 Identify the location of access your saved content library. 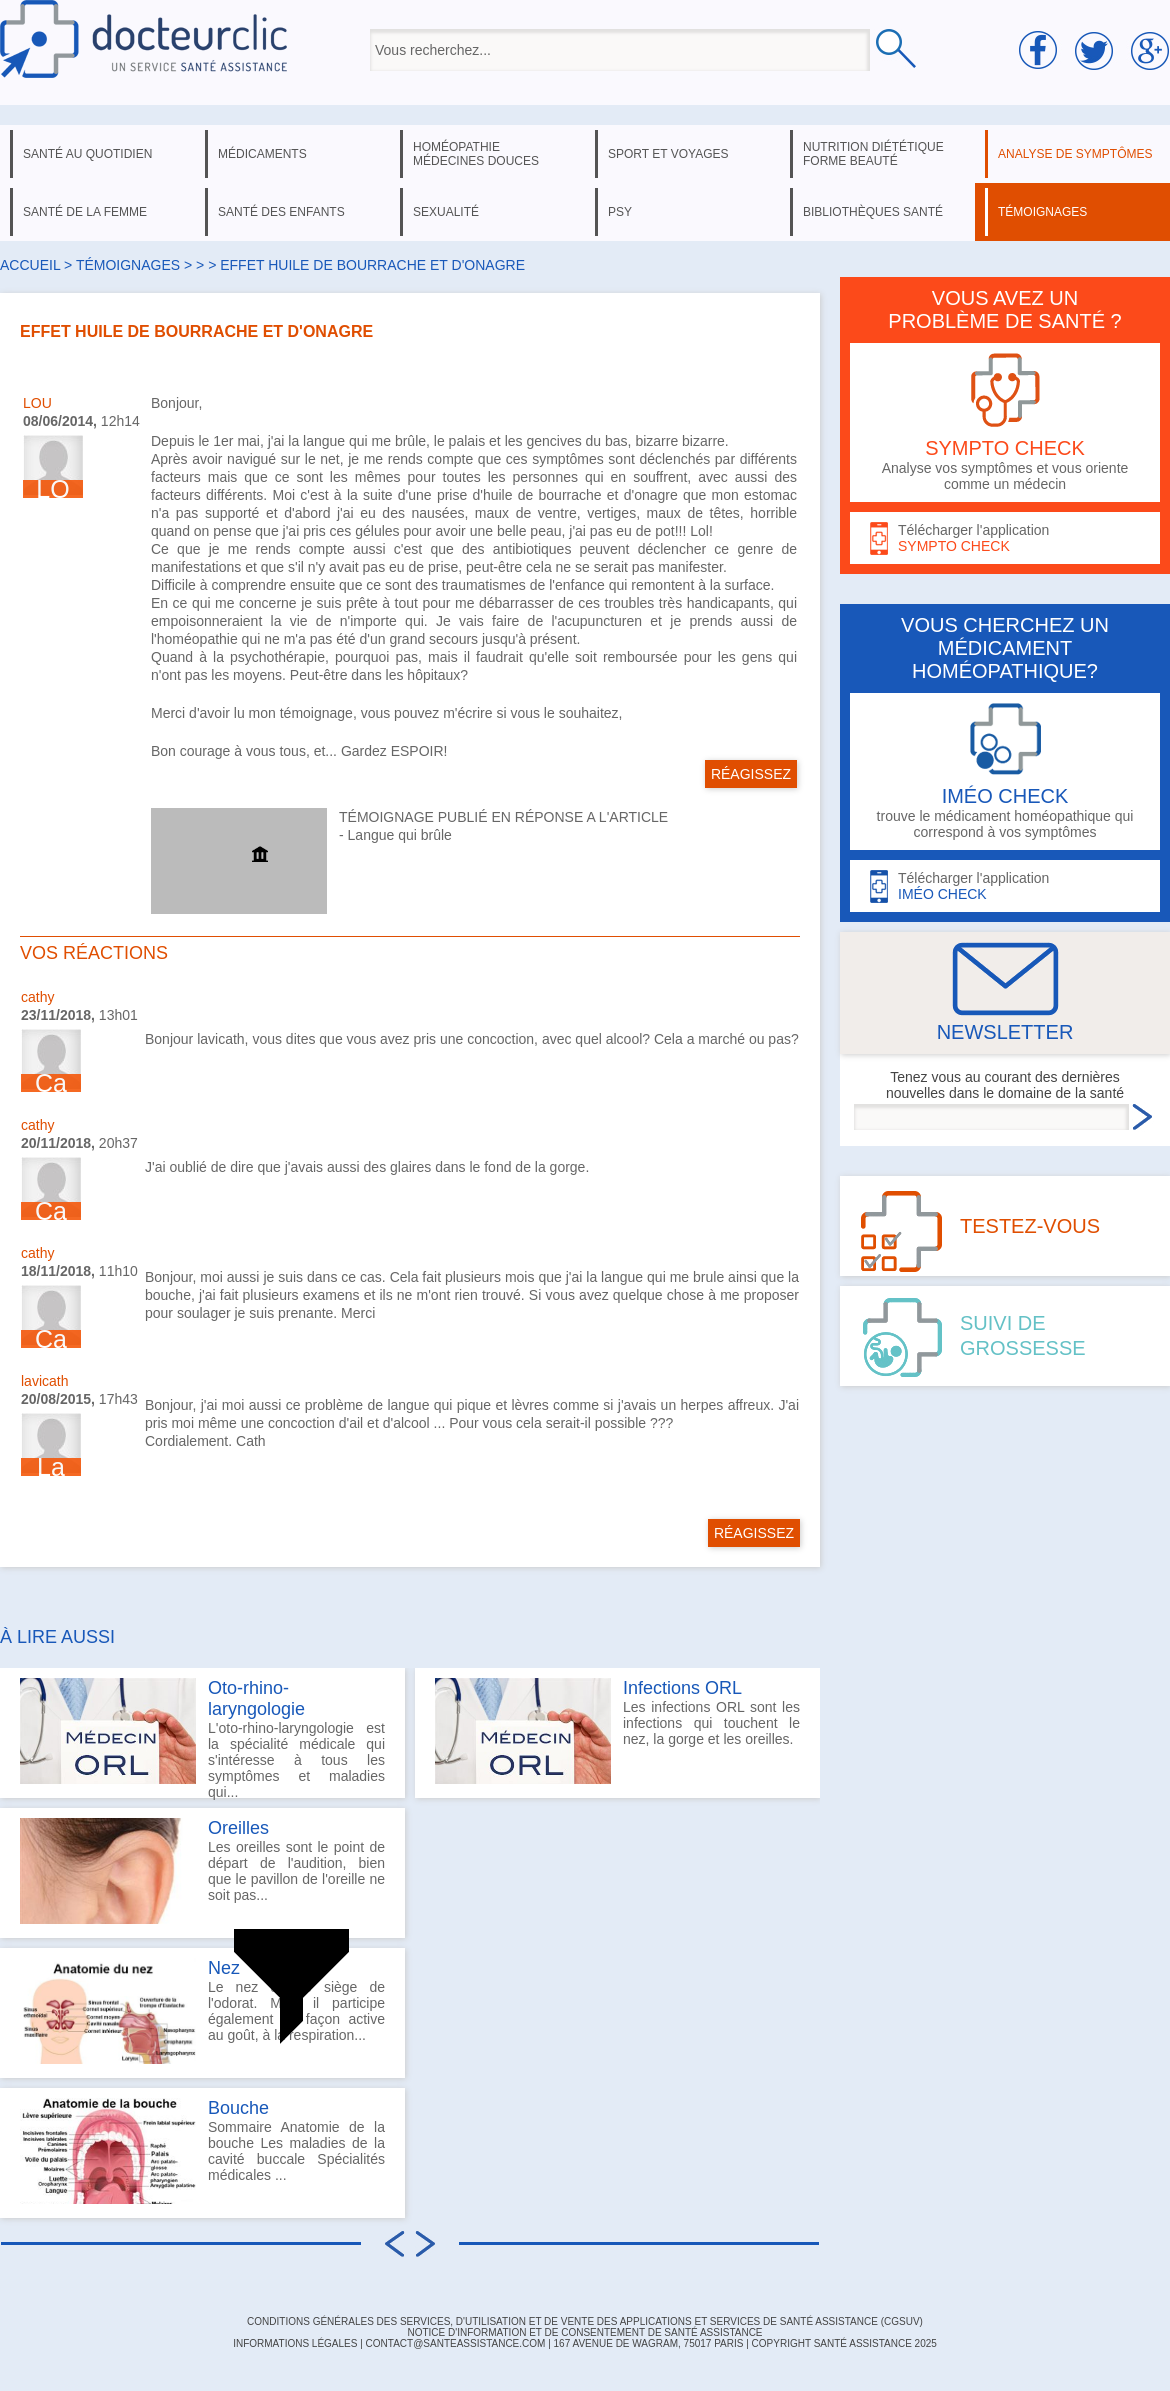
(260, 854).